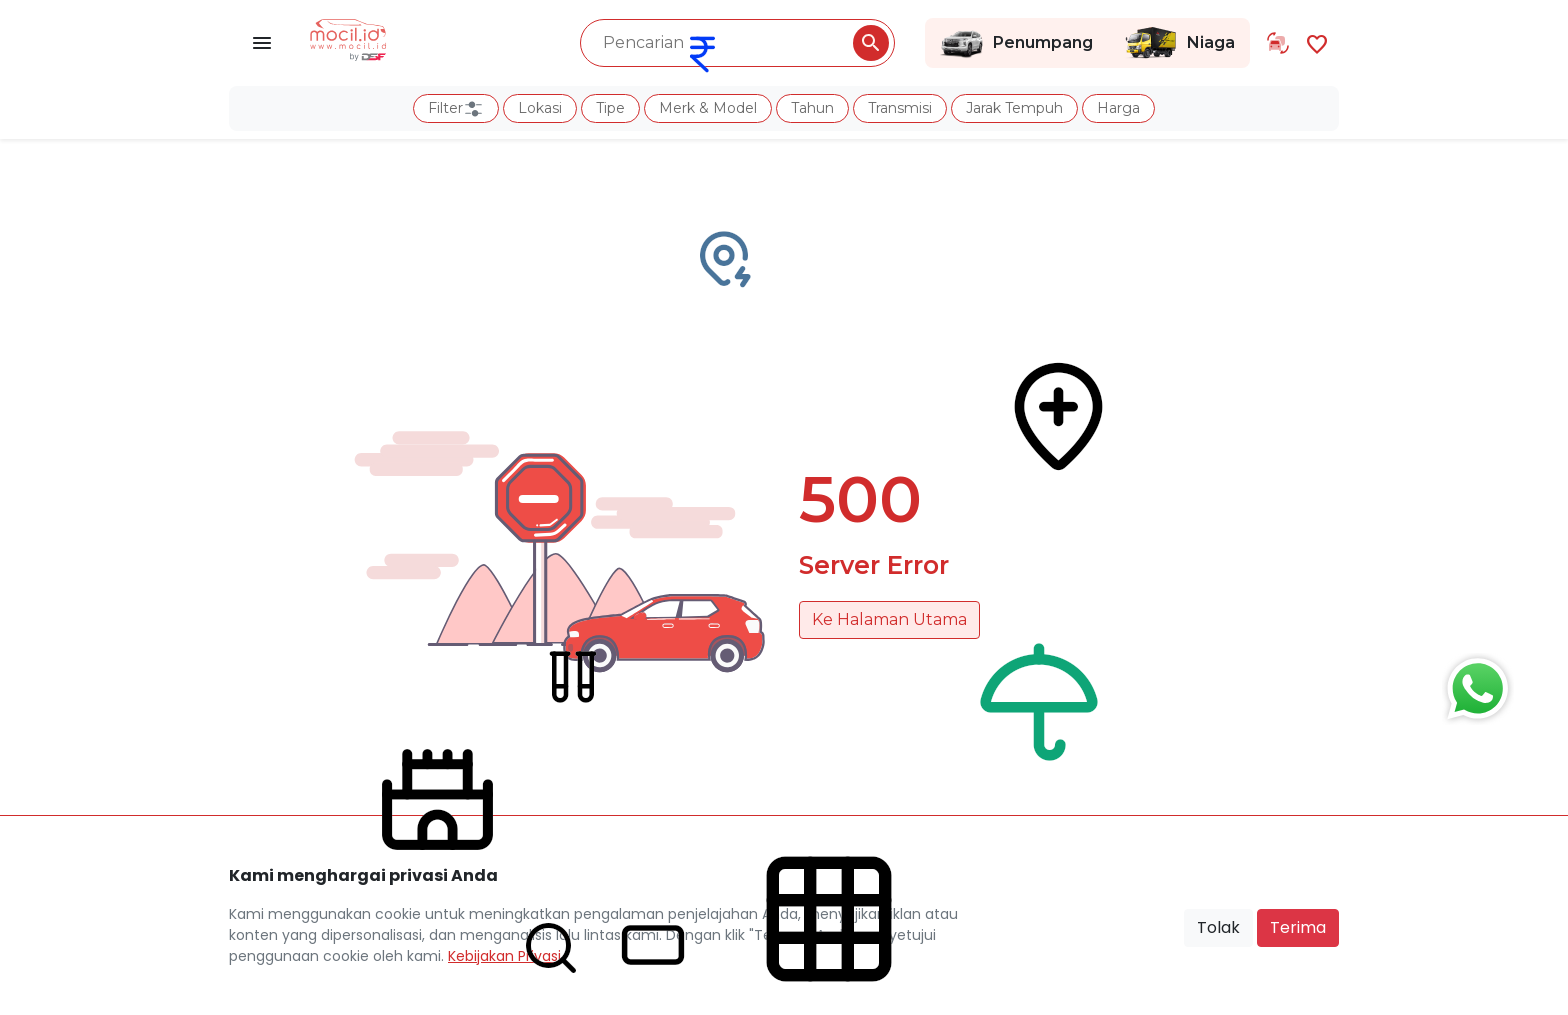  I want to click on access castle or fortress-themed game, so click(437, 799).